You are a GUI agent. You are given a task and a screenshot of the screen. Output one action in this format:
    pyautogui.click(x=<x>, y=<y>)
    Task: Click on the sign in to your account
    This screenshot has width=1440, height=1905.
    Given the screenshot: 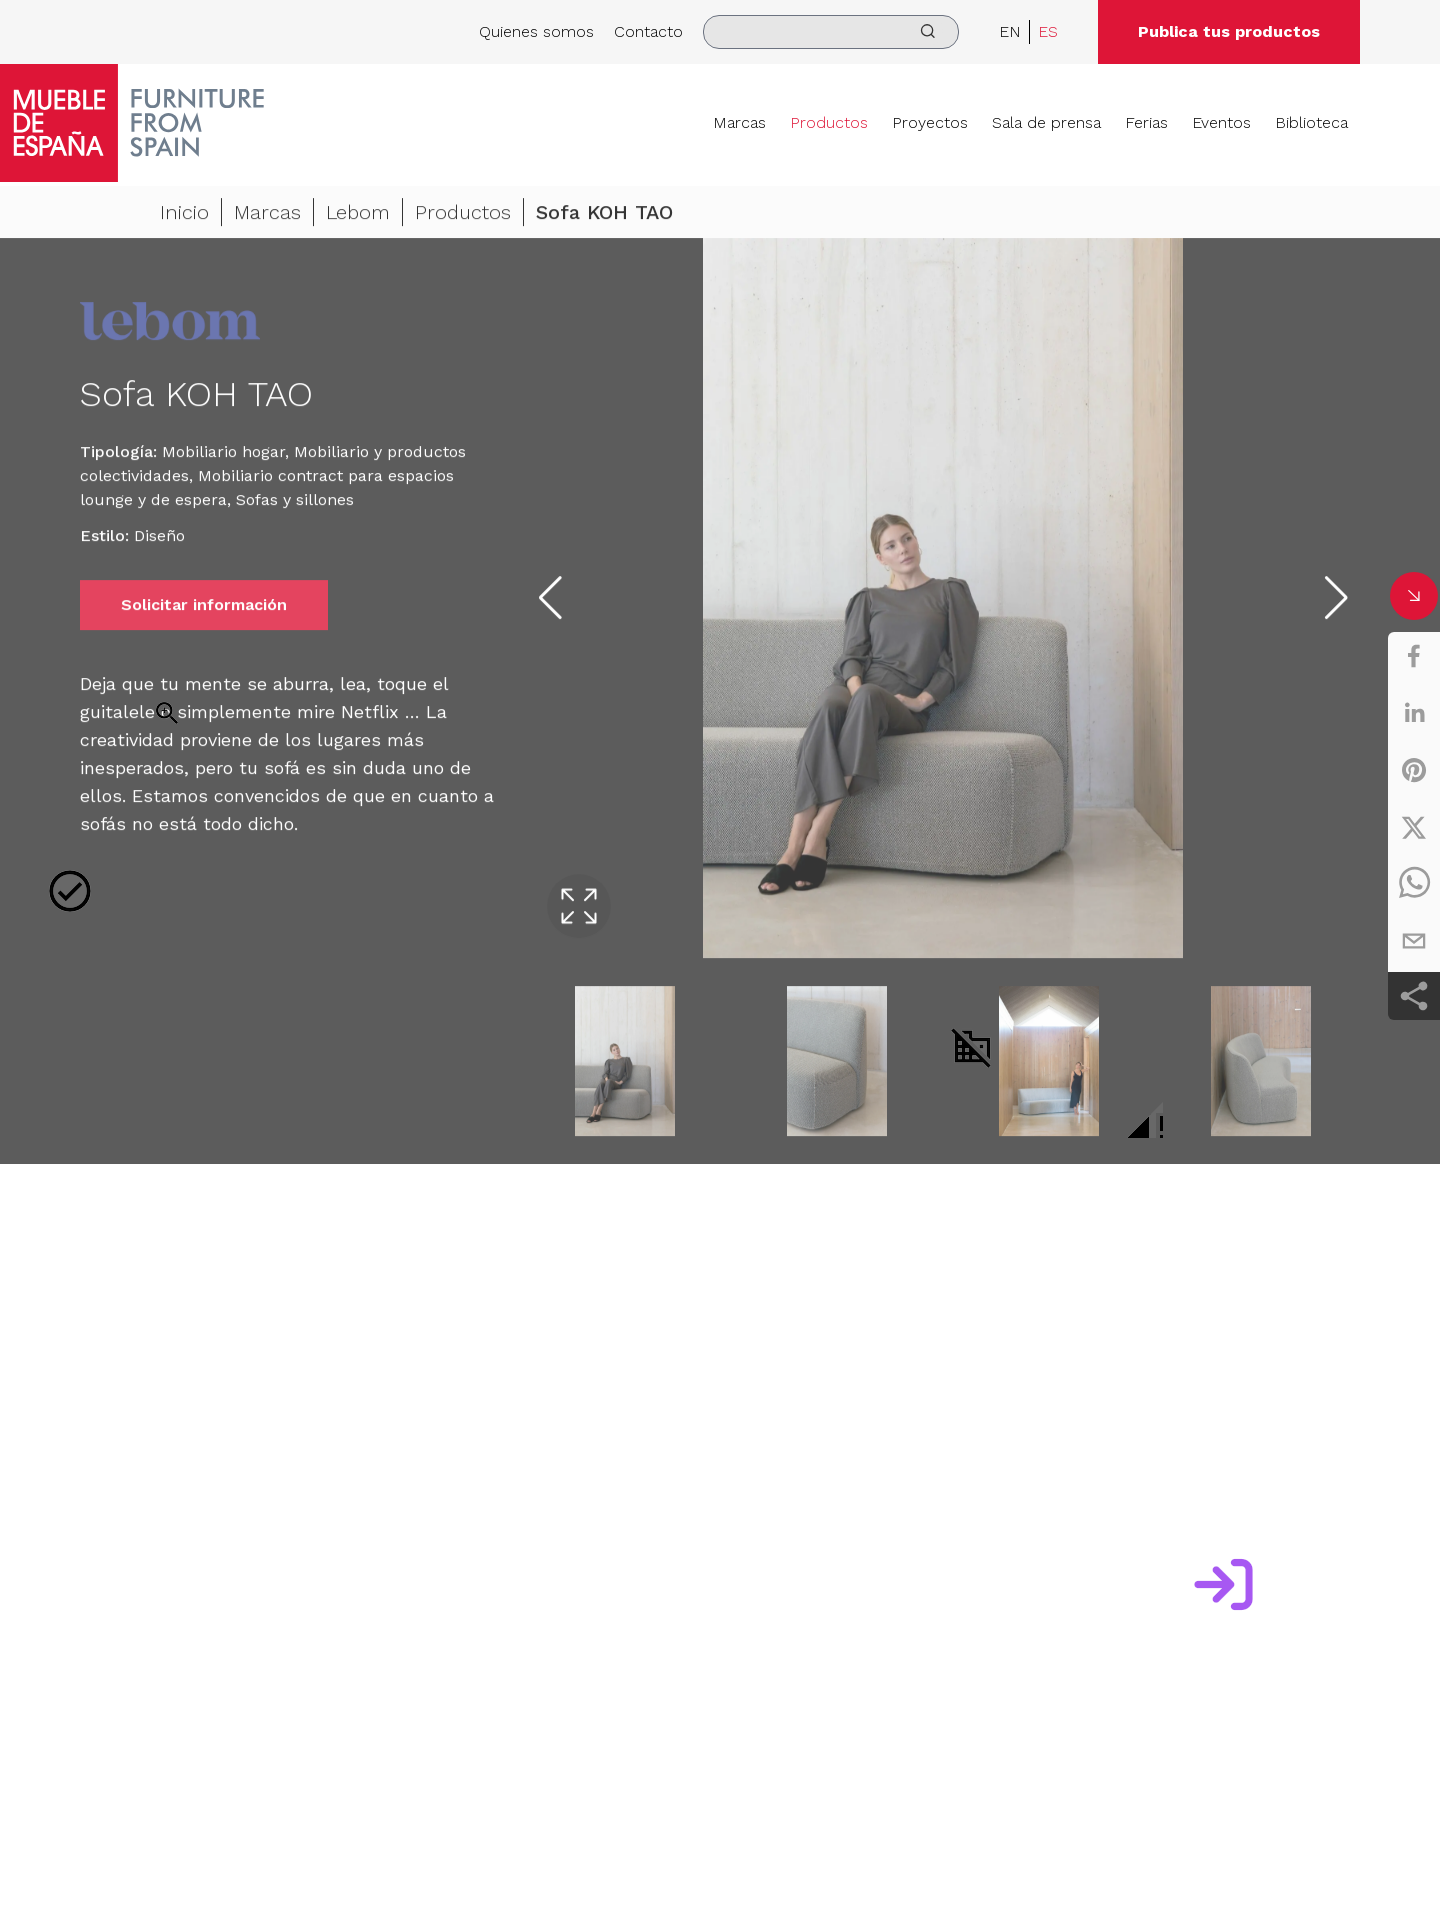 What is the action you would take?
    pyautogui.click(x=1223, y=1584)
    